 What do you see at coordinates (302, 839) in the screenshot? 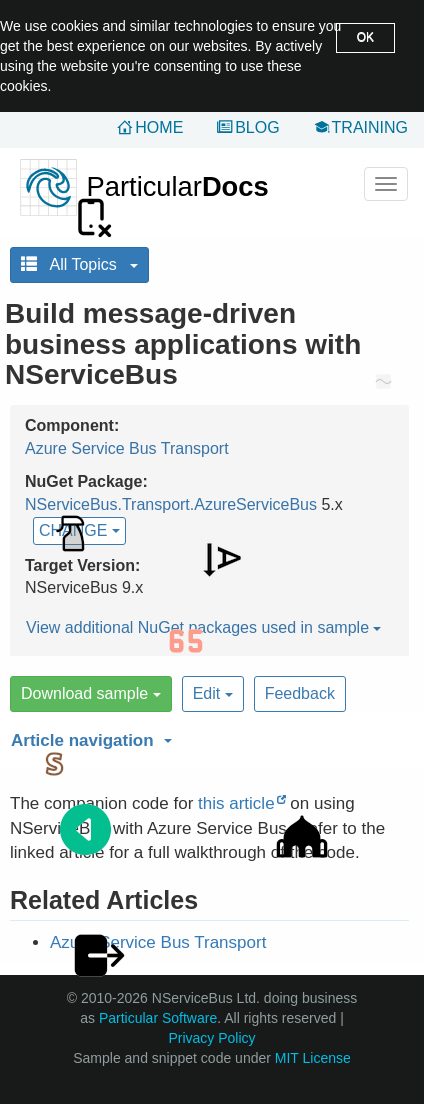
I see `find nearby mosques` at bounding box center [302, 839].